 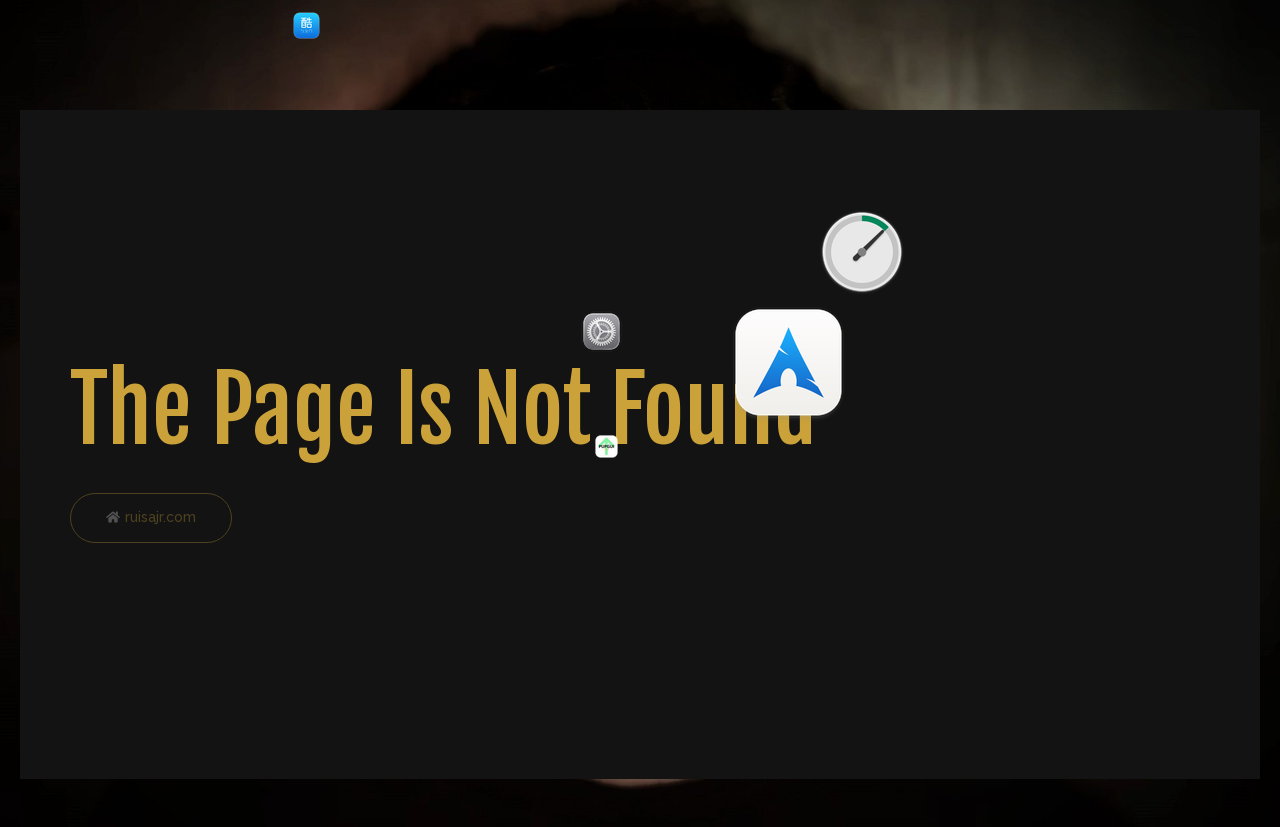 I want to click on open IBus Chewing input method settings, so click(x=306, y=25).